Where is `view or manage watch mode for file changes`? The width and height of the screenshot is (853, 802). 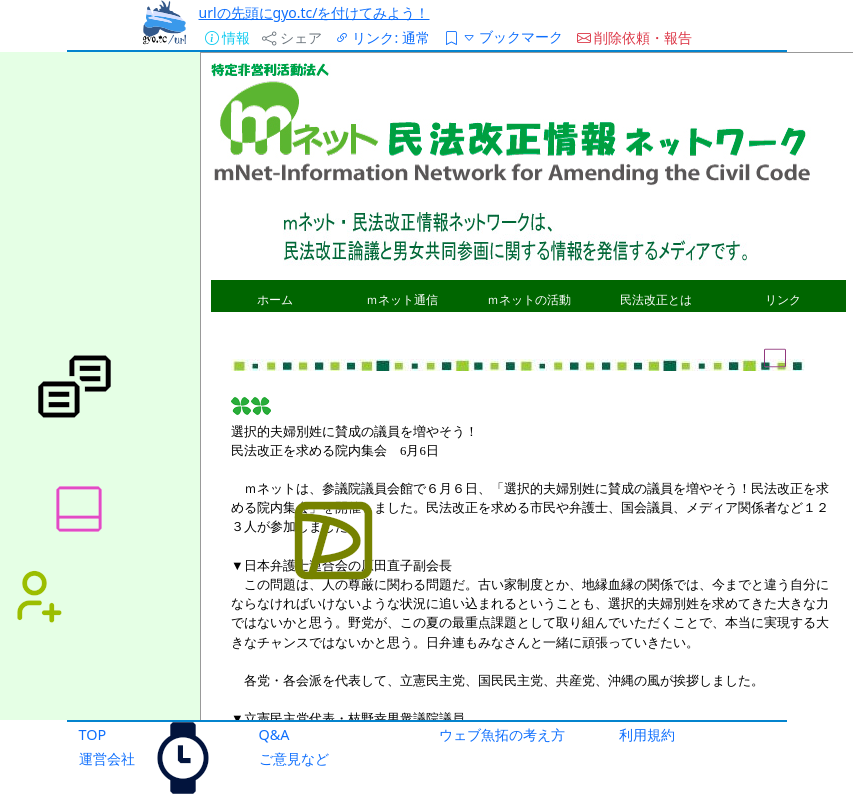
view or manage watch mode for file changes is located at coordinates (183, 758).